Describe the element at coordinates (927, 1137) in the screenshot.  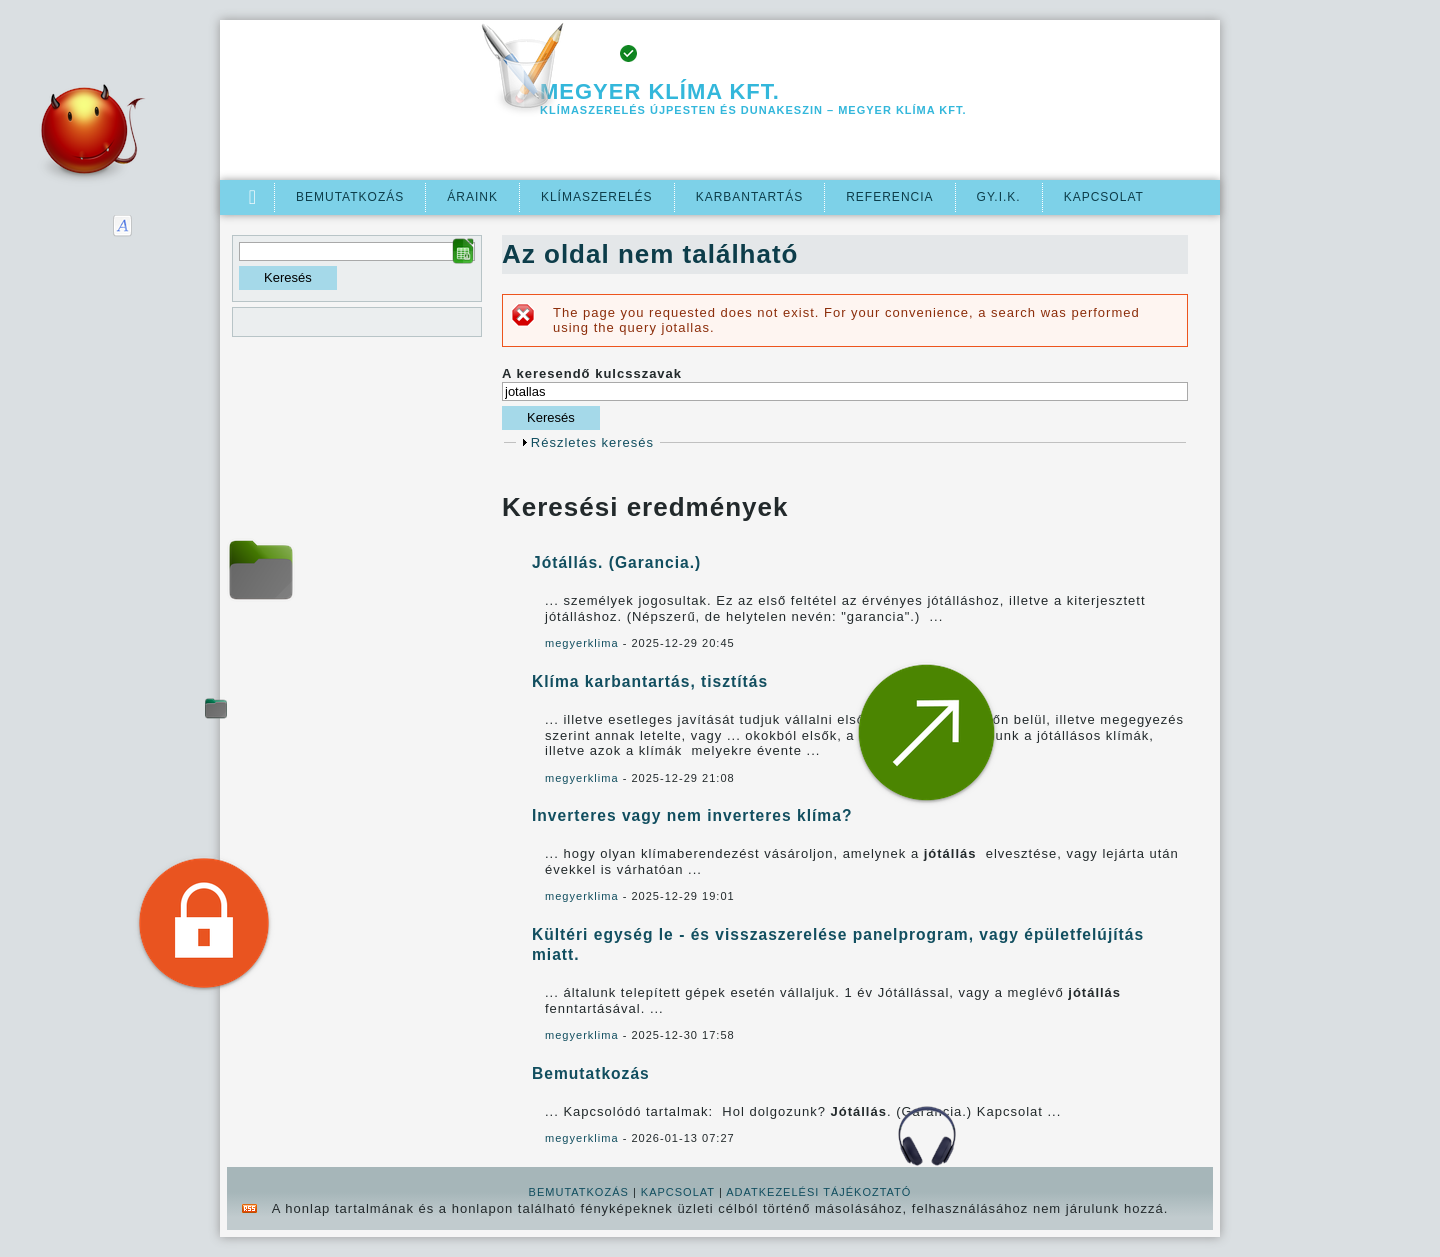
I see `connect bluetooth headphones` at that location.